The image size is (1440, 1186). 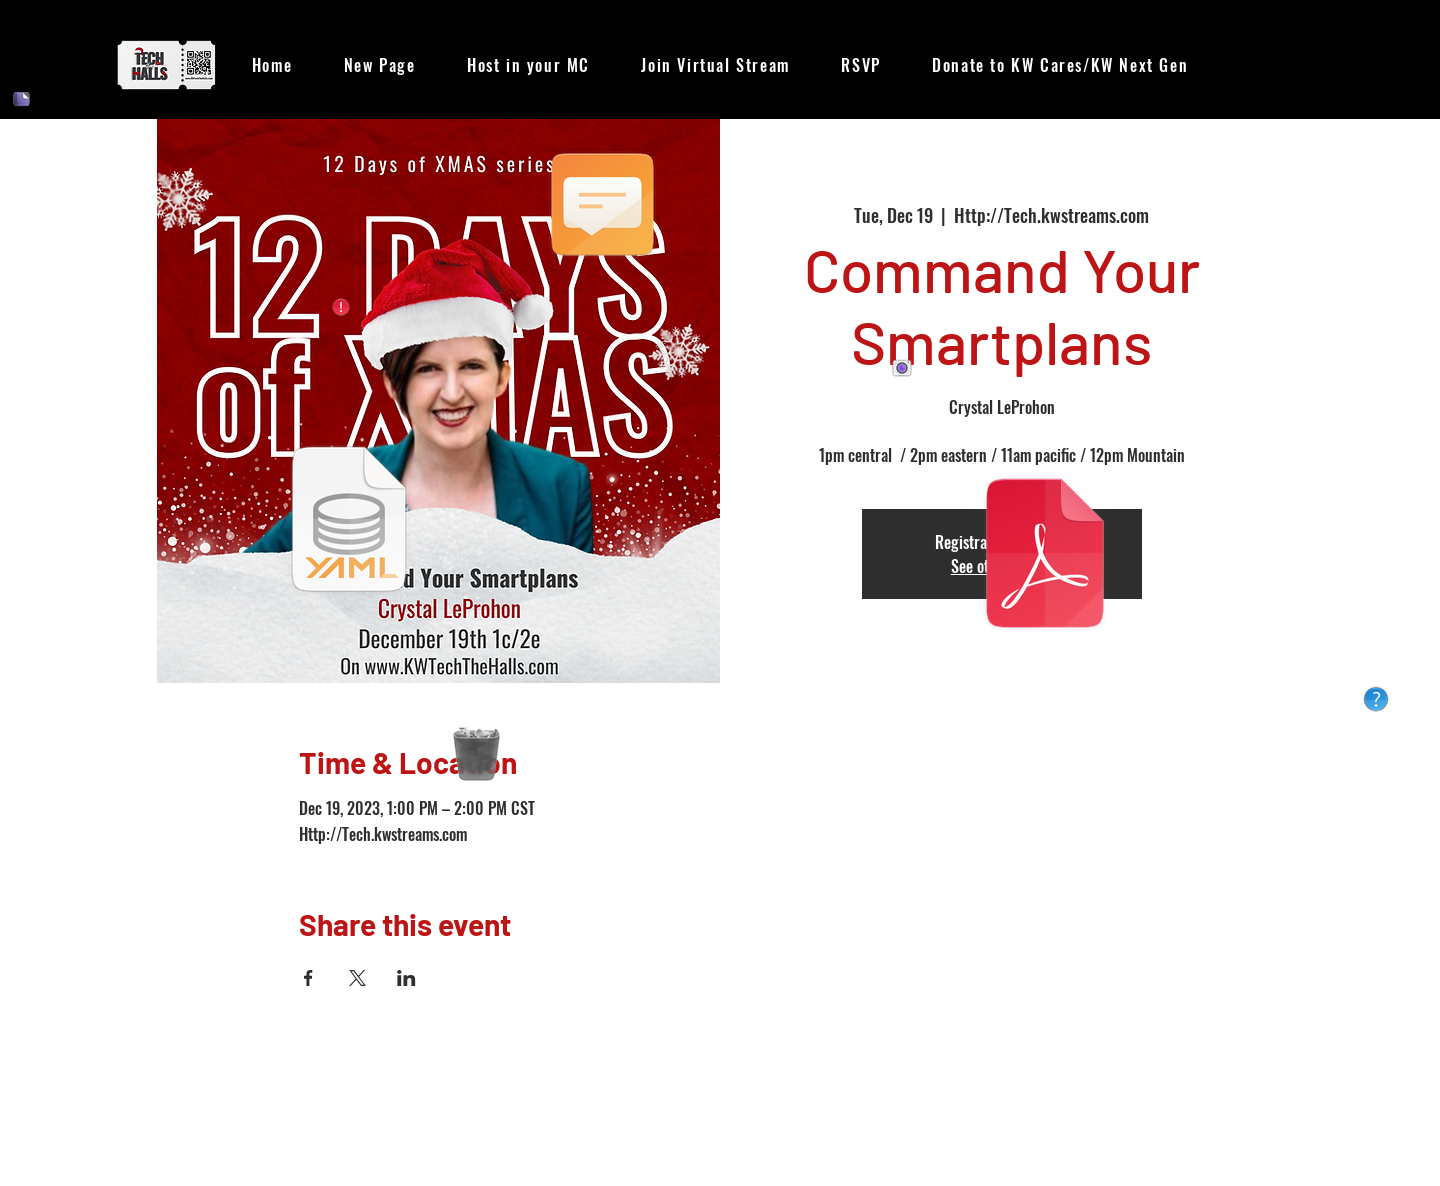 I want to click on open the cheese webcam application, so click(x=902, y=368).